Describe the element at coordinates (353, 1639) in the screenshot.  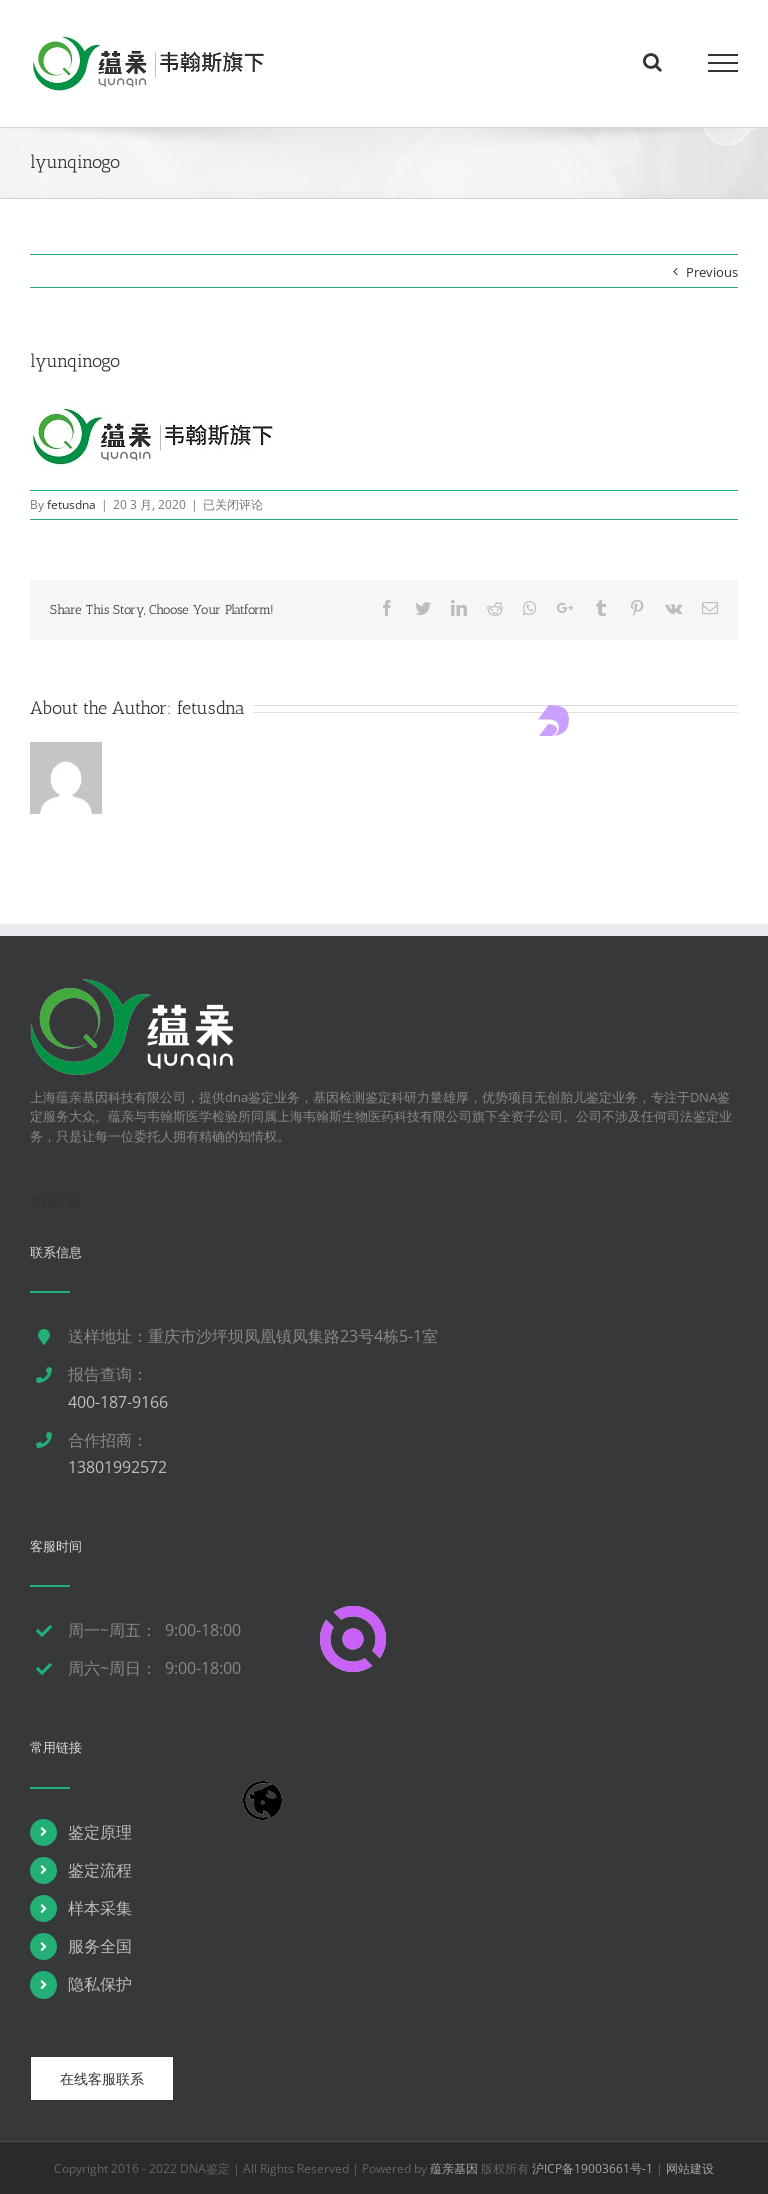
I see `open void linux application` at that location.